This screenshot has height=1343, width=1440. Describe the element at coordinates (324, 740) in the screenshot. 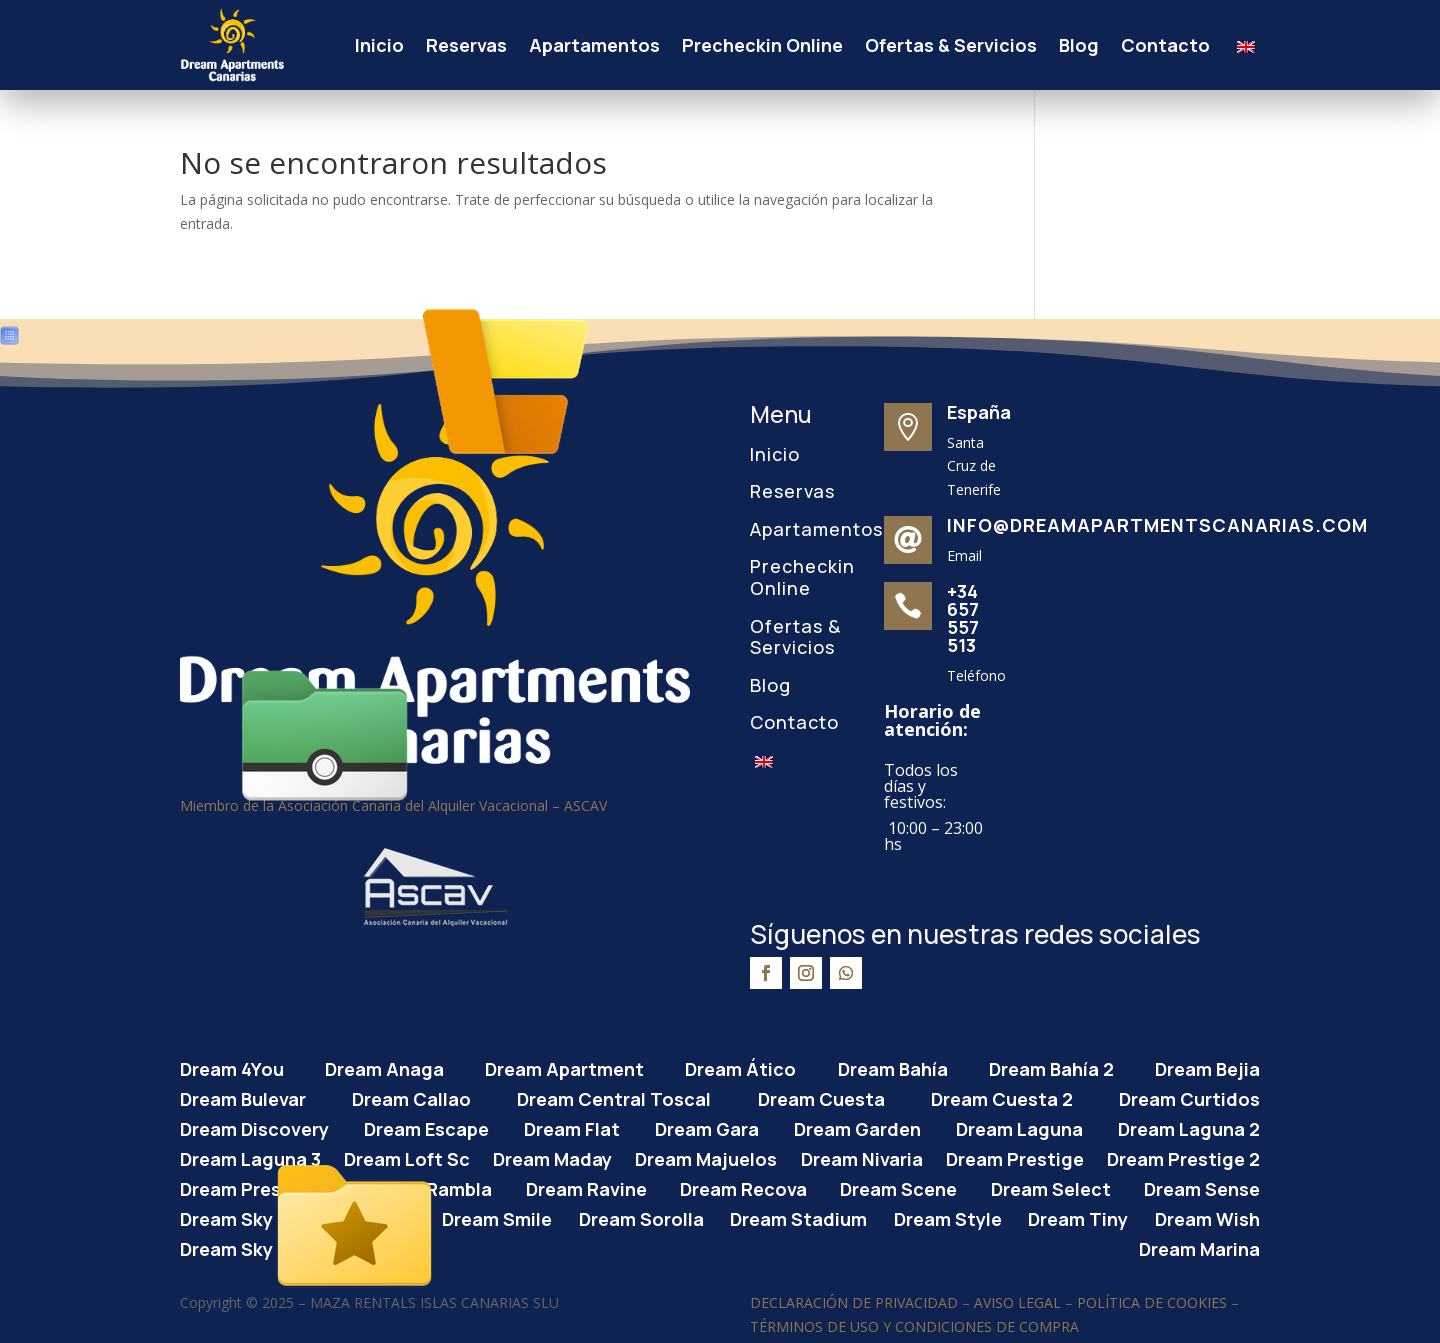

I see `folder for storing pokémon-related files or games` at that location.